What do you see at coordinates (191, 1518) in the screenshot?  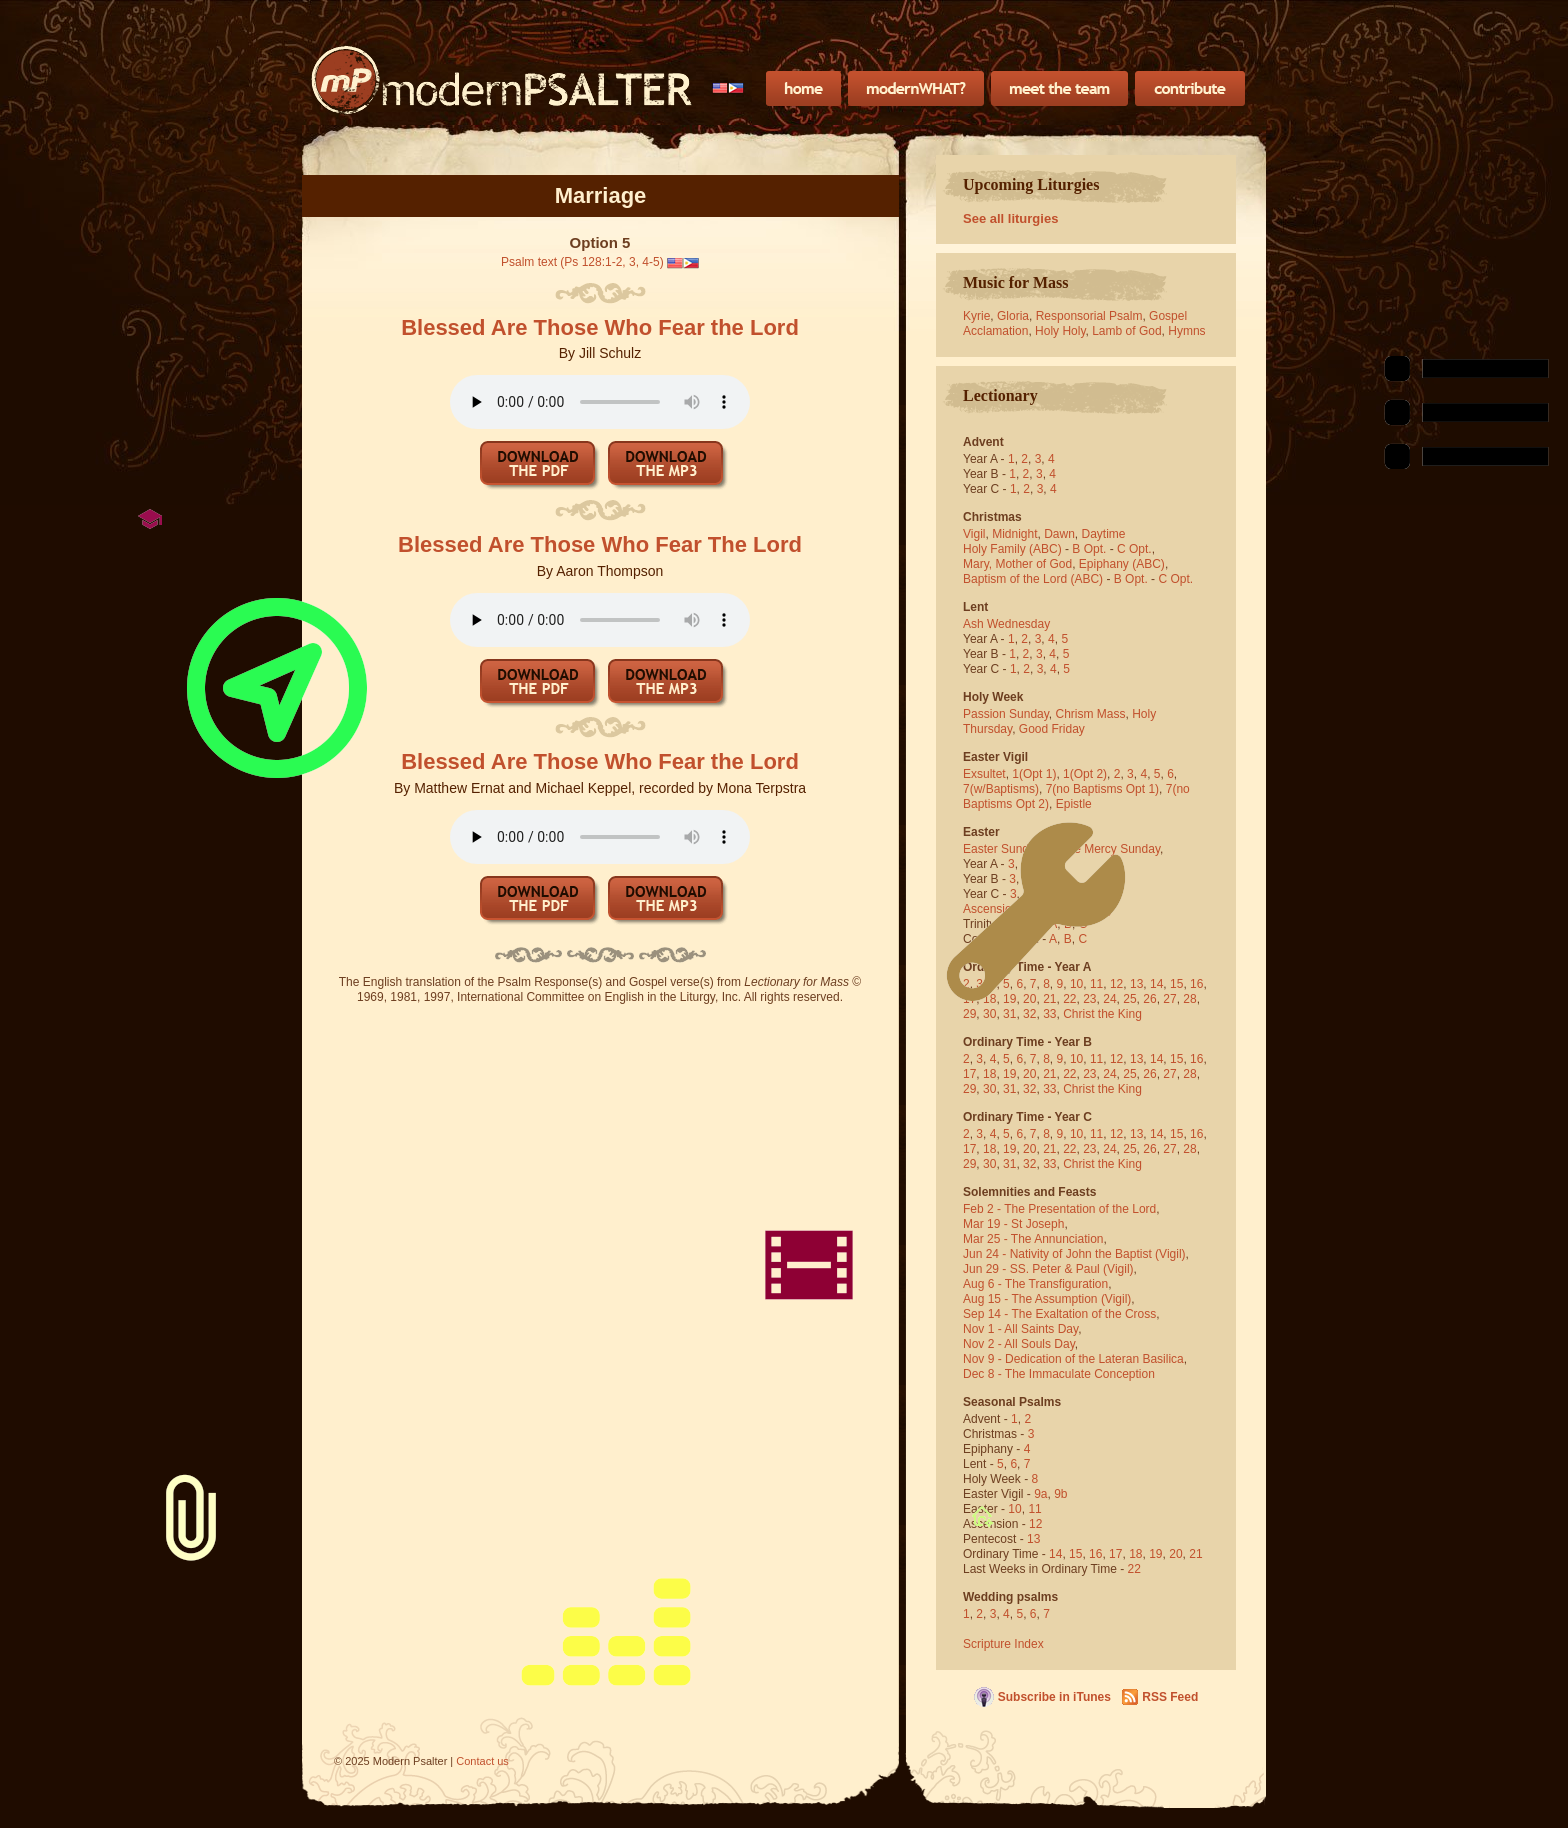 I see `attach a file to your message` at bounding box center [191, 1518].